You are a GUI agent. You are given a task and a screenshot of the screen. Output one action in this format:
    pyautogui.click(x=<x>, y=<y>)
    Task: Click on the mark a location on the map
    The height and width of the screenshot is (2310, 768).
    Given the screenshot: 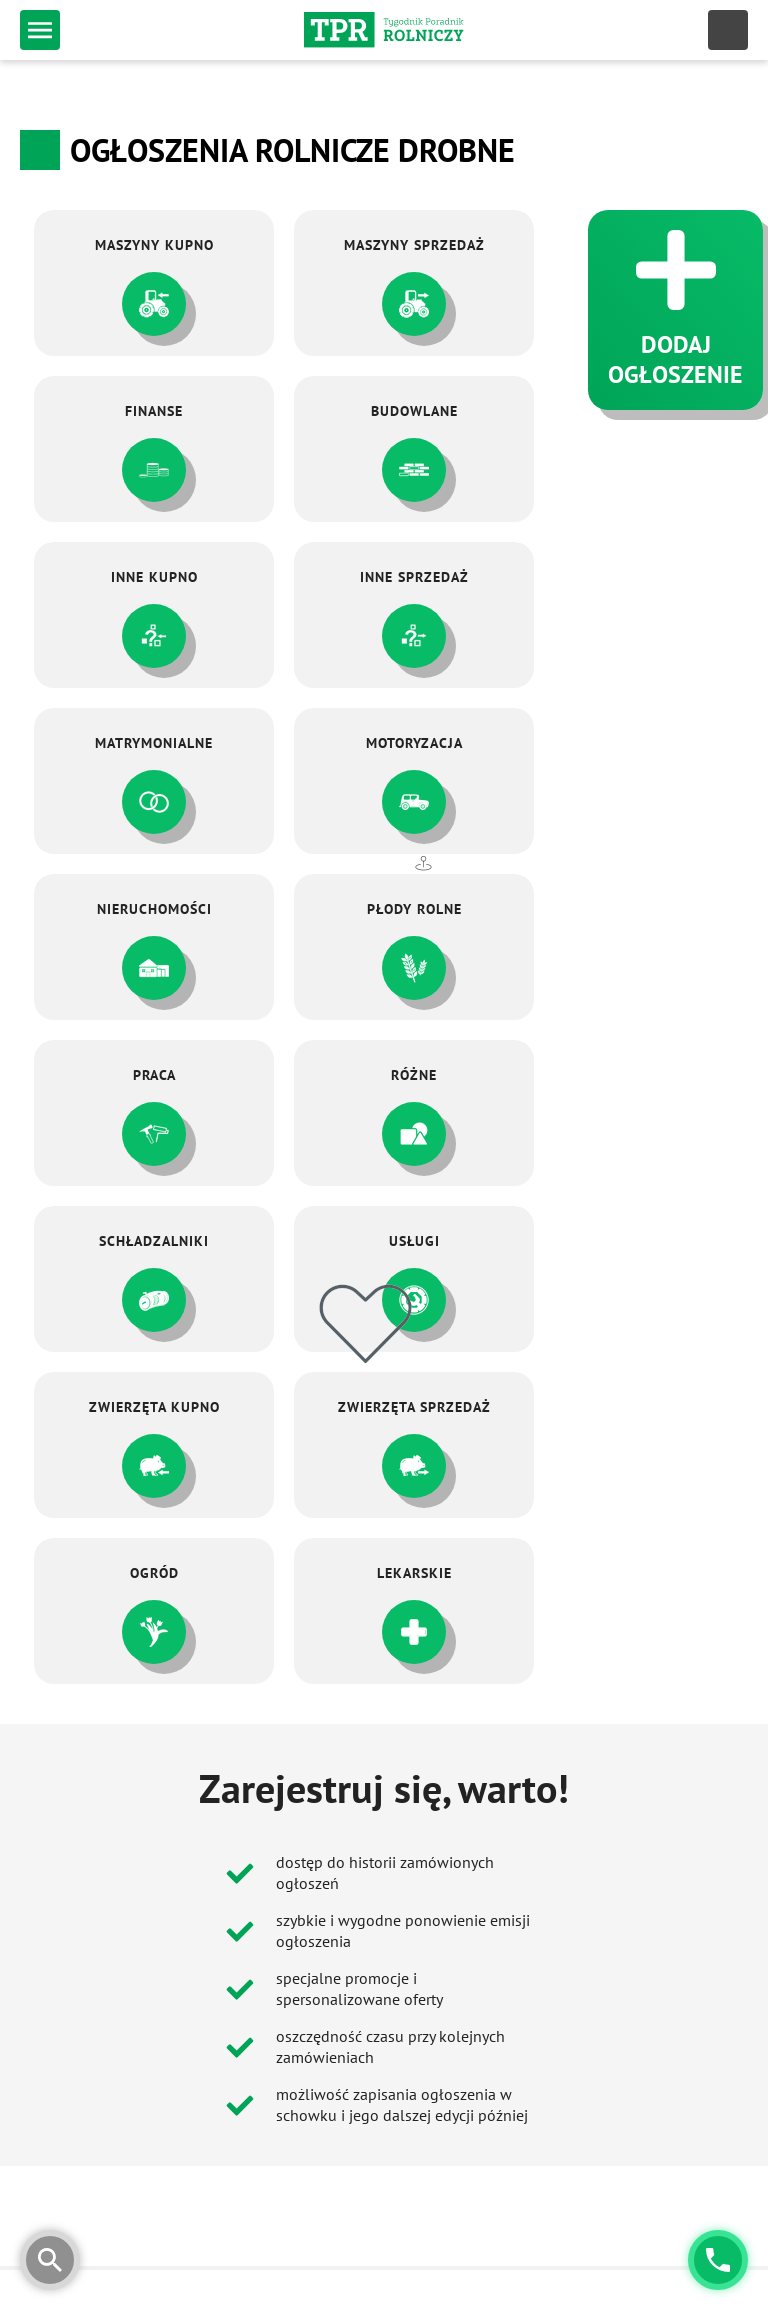 What is the action you would take?
    pyautogui.click(x=423, y=863)
    